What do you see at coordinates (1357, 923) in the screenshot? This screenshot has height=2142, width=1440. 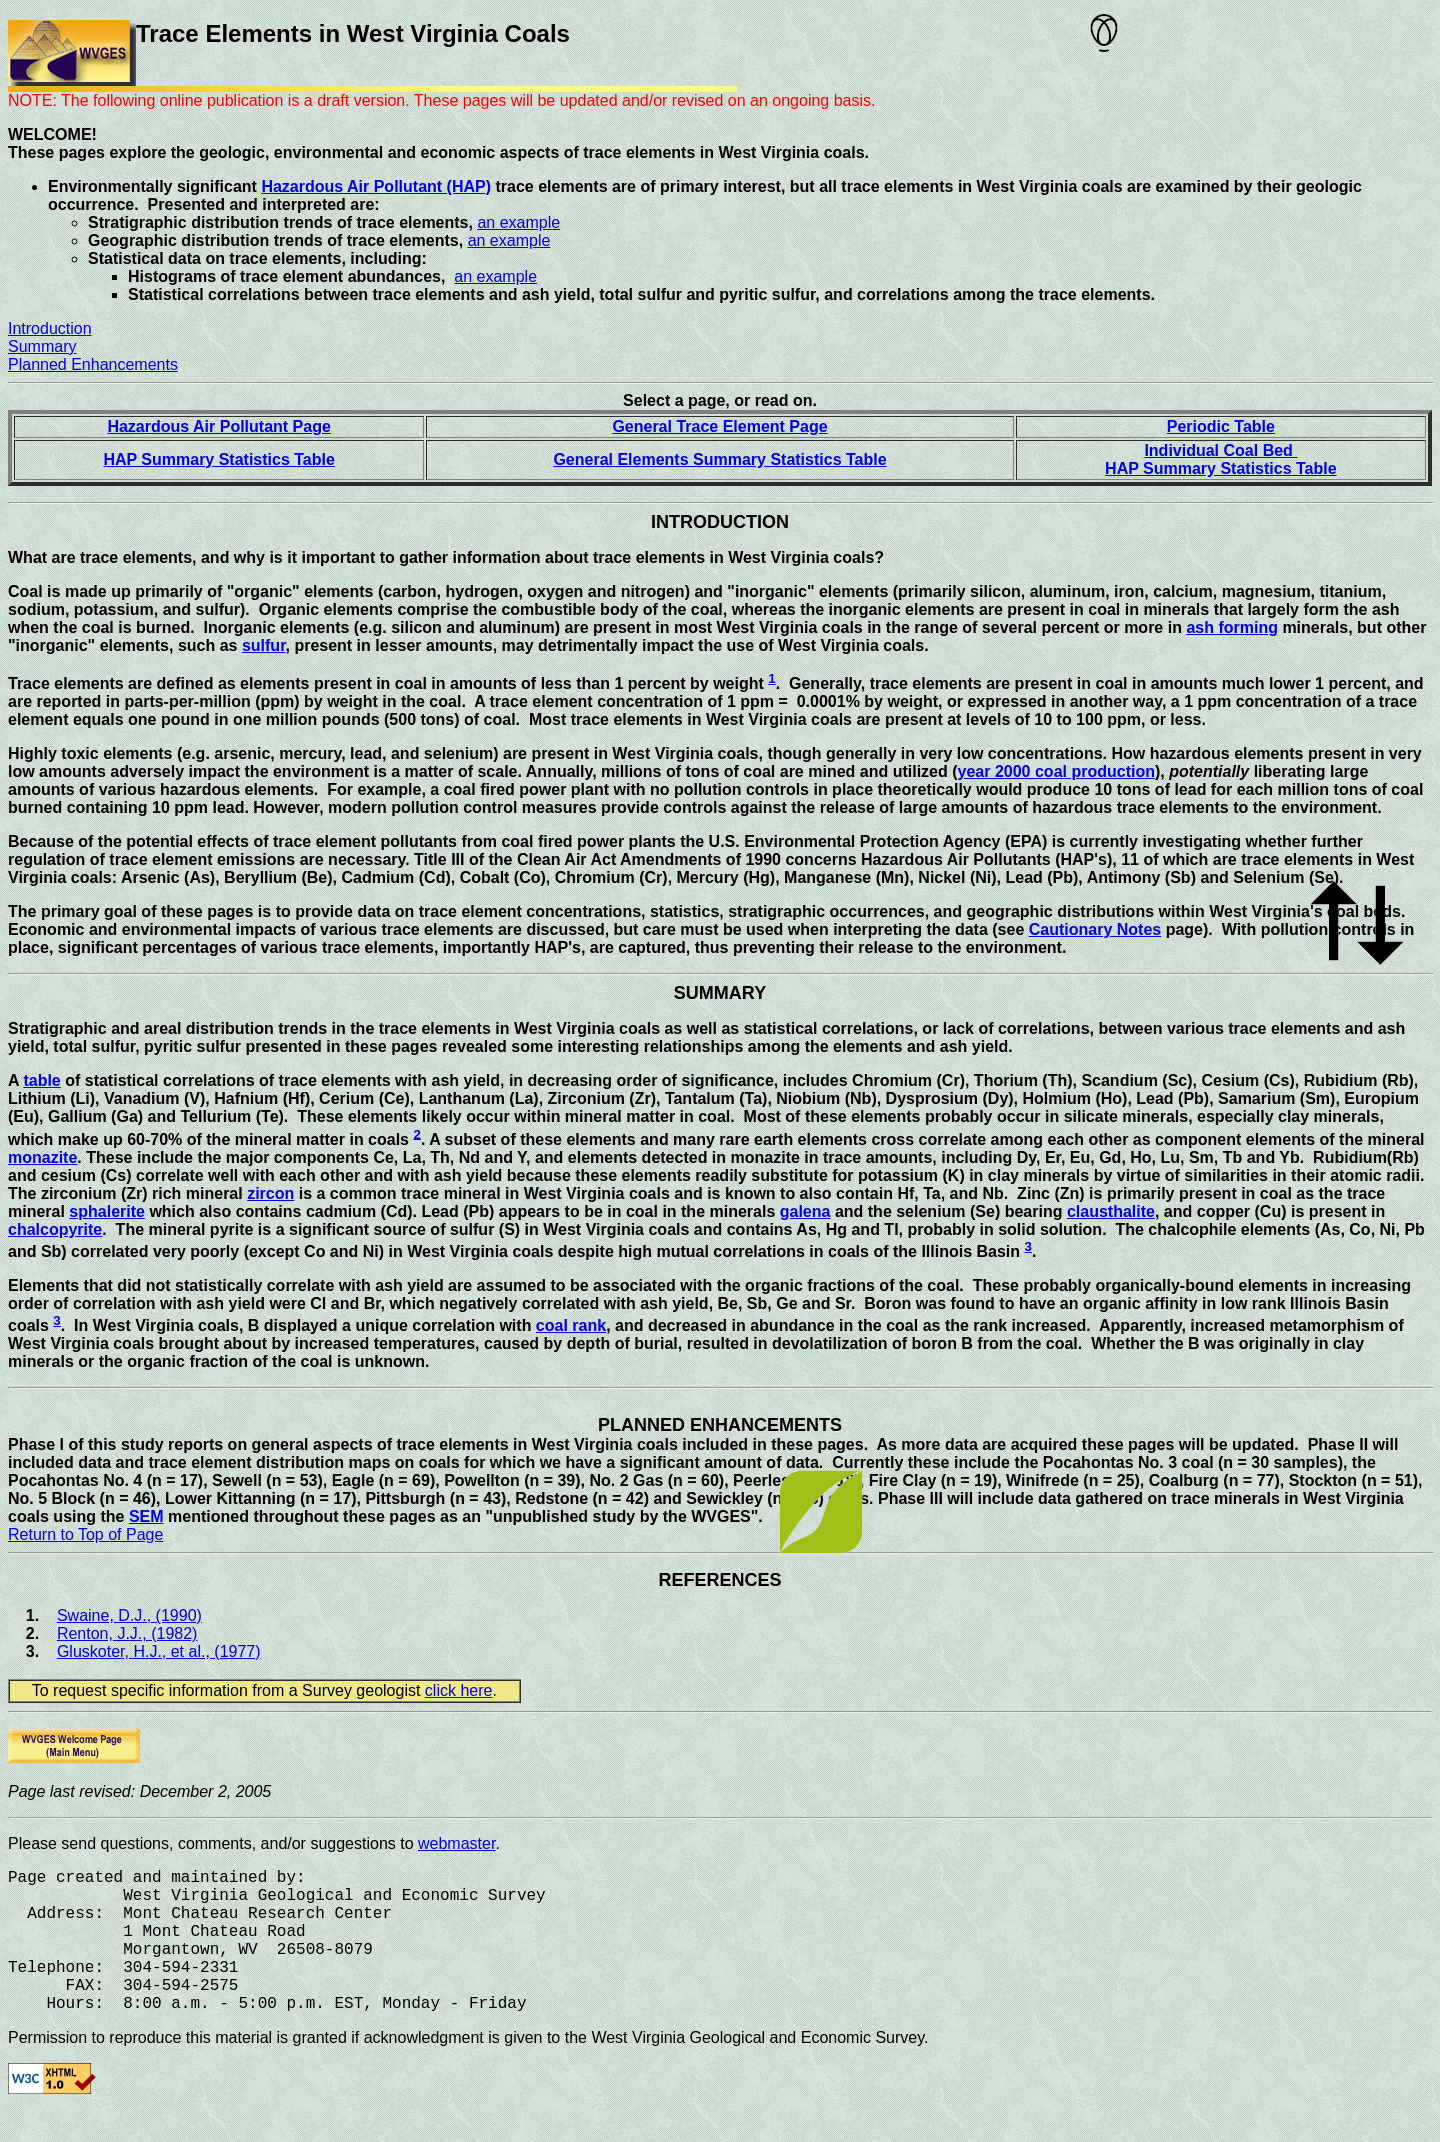 I see `sort items in ascending or descending order` at bounding box center [1357, 923].